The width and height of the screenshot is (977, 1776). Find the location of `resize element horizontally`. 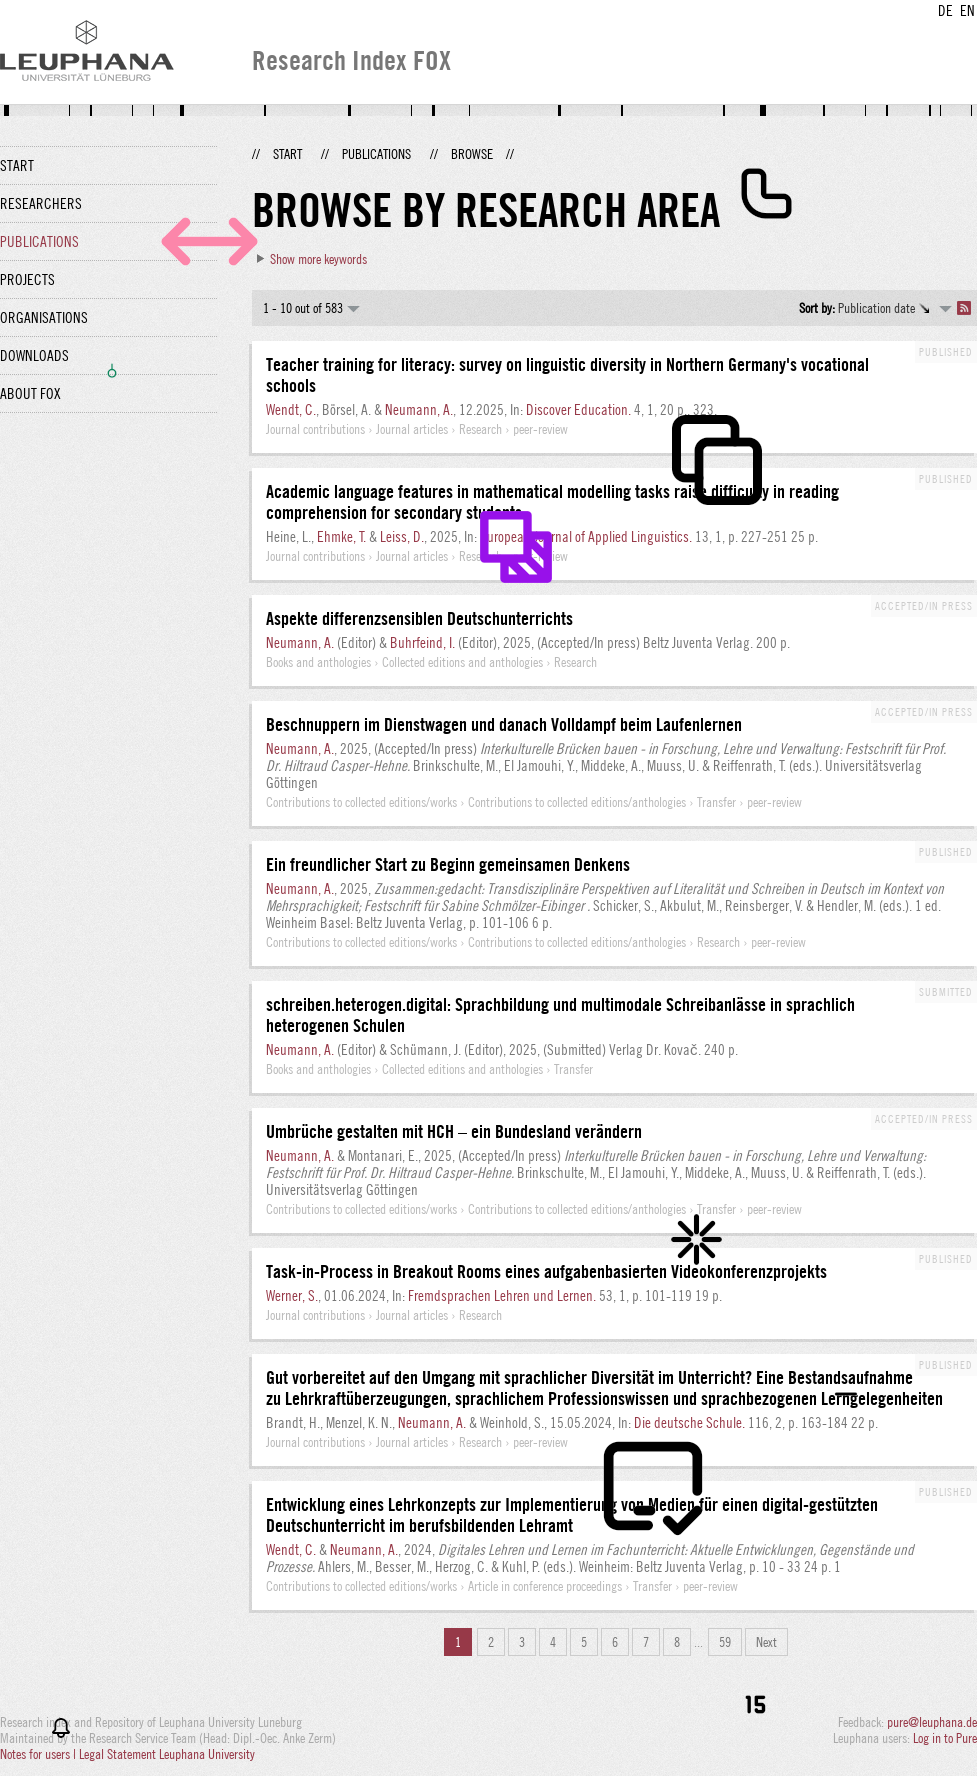

resize element horizontally is located at coordinates (209, 241).